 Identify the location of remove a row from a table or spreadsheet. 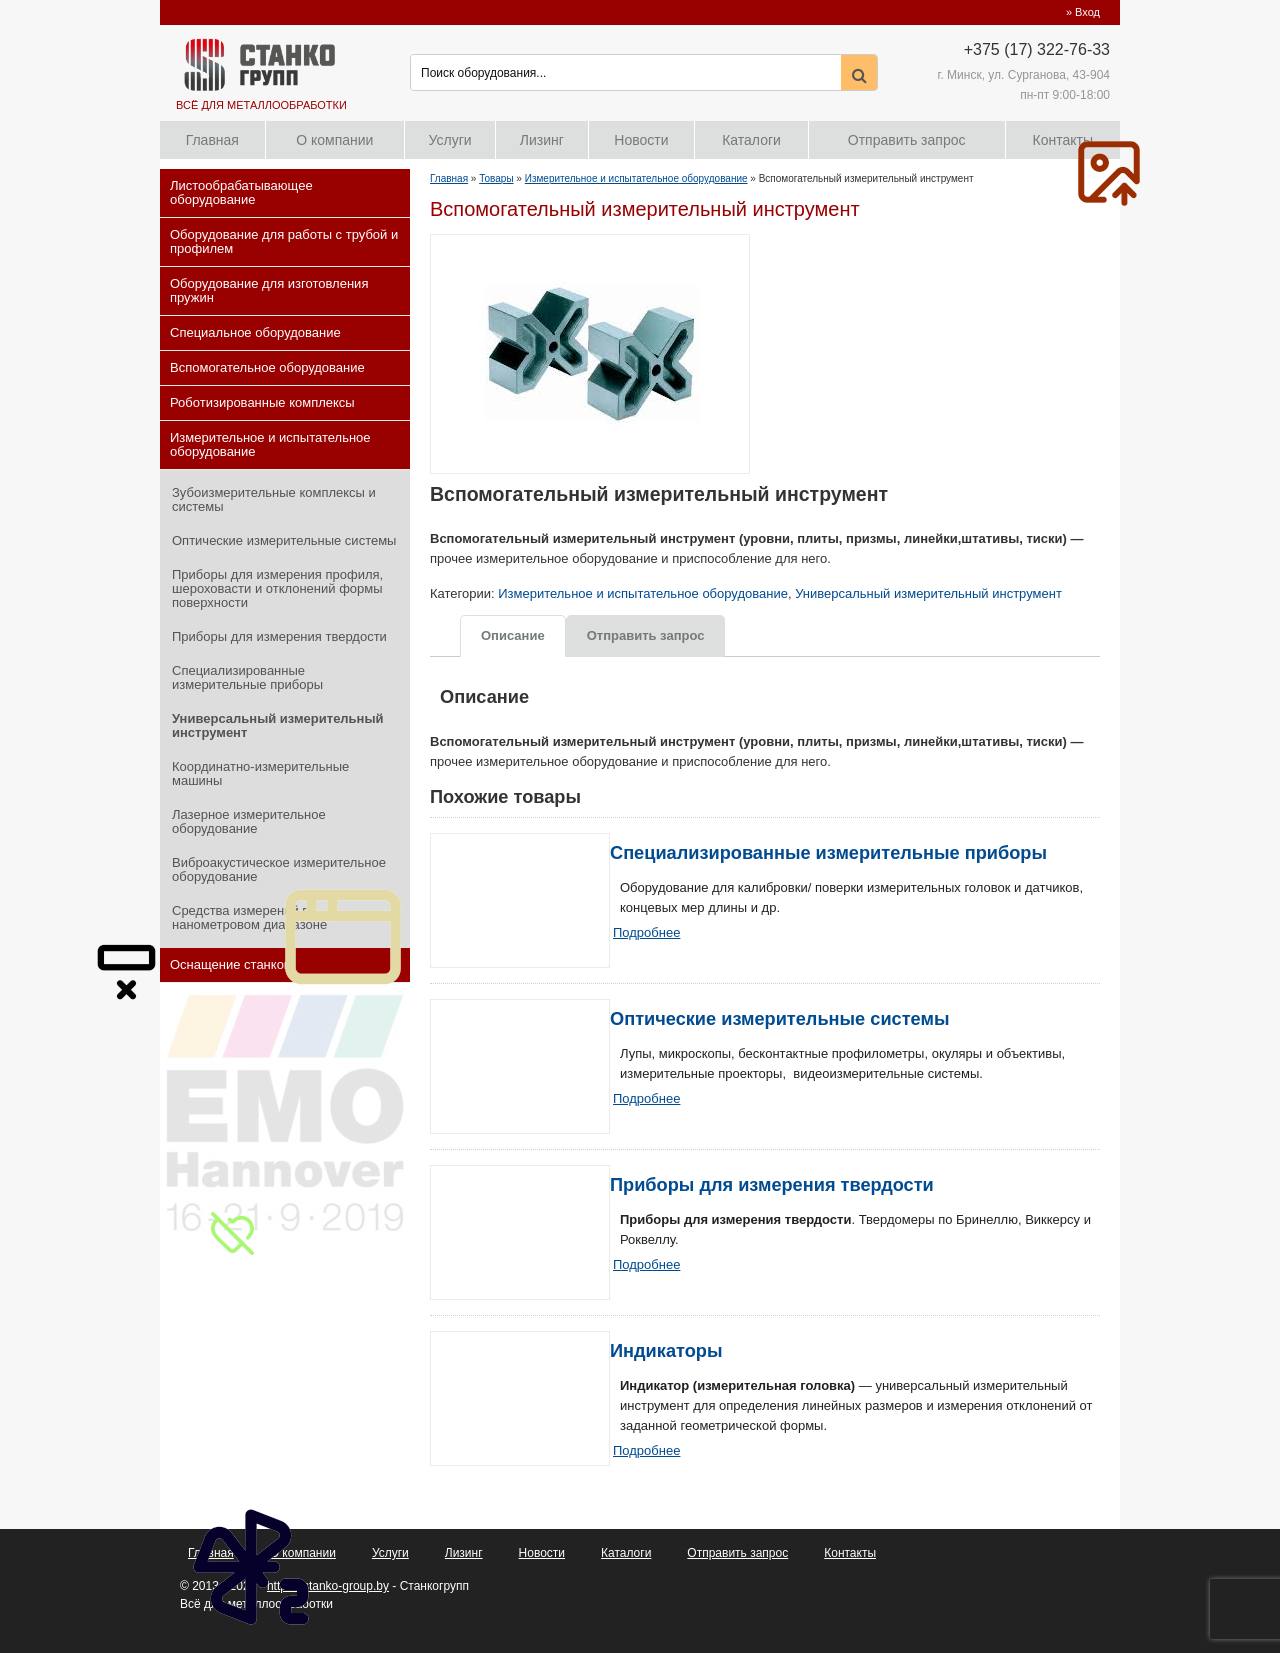
(126, 970).